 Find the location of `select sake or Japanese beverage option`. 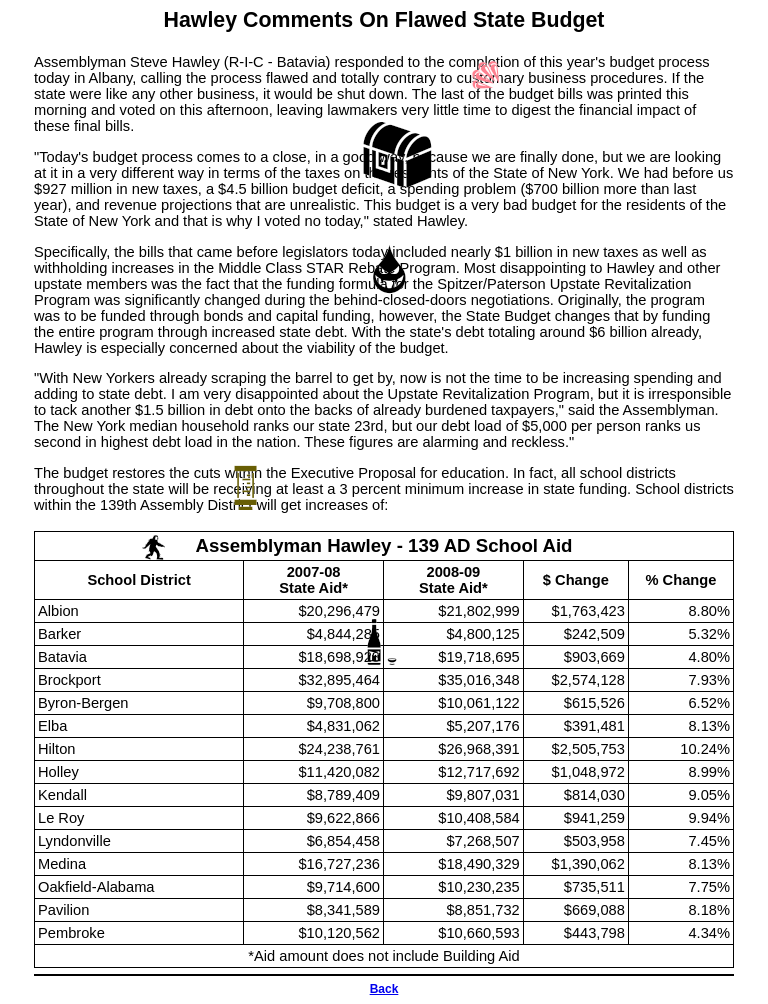

select sake or Japanese beverage option is located at coordinates (382, 642).